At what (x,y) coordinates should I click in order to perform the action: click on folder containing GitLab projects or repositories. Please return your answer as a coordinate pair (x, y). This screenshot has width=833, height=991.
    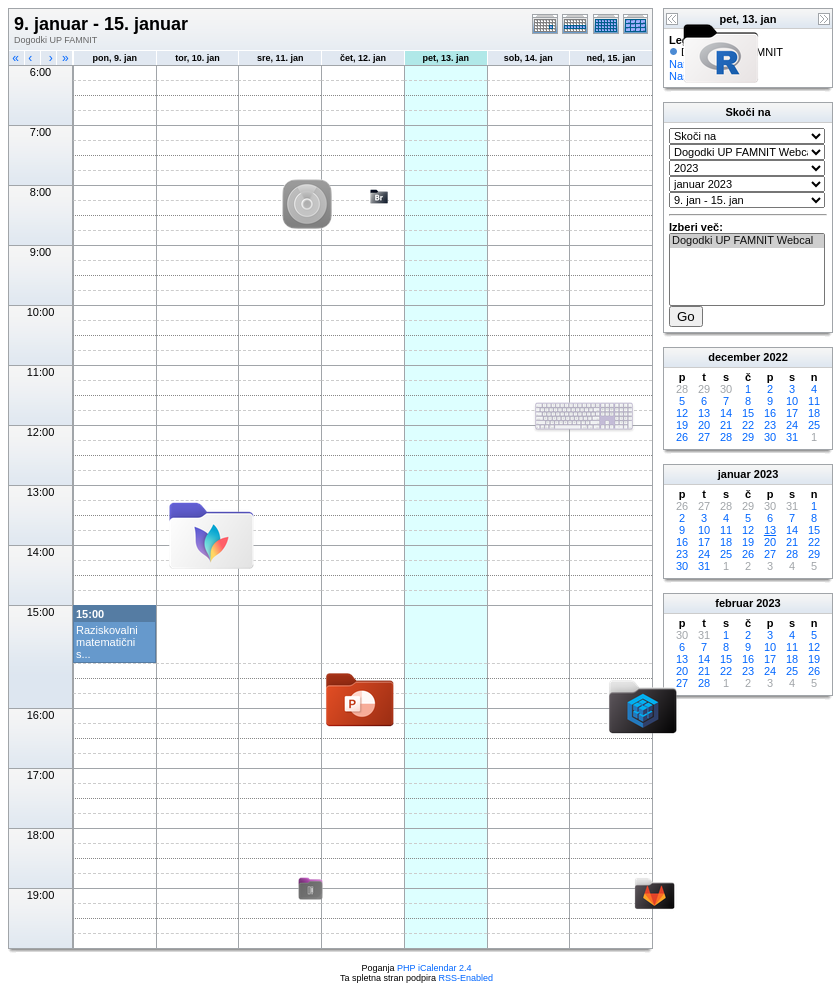
    Looking at the image, I should click on (654, 894).